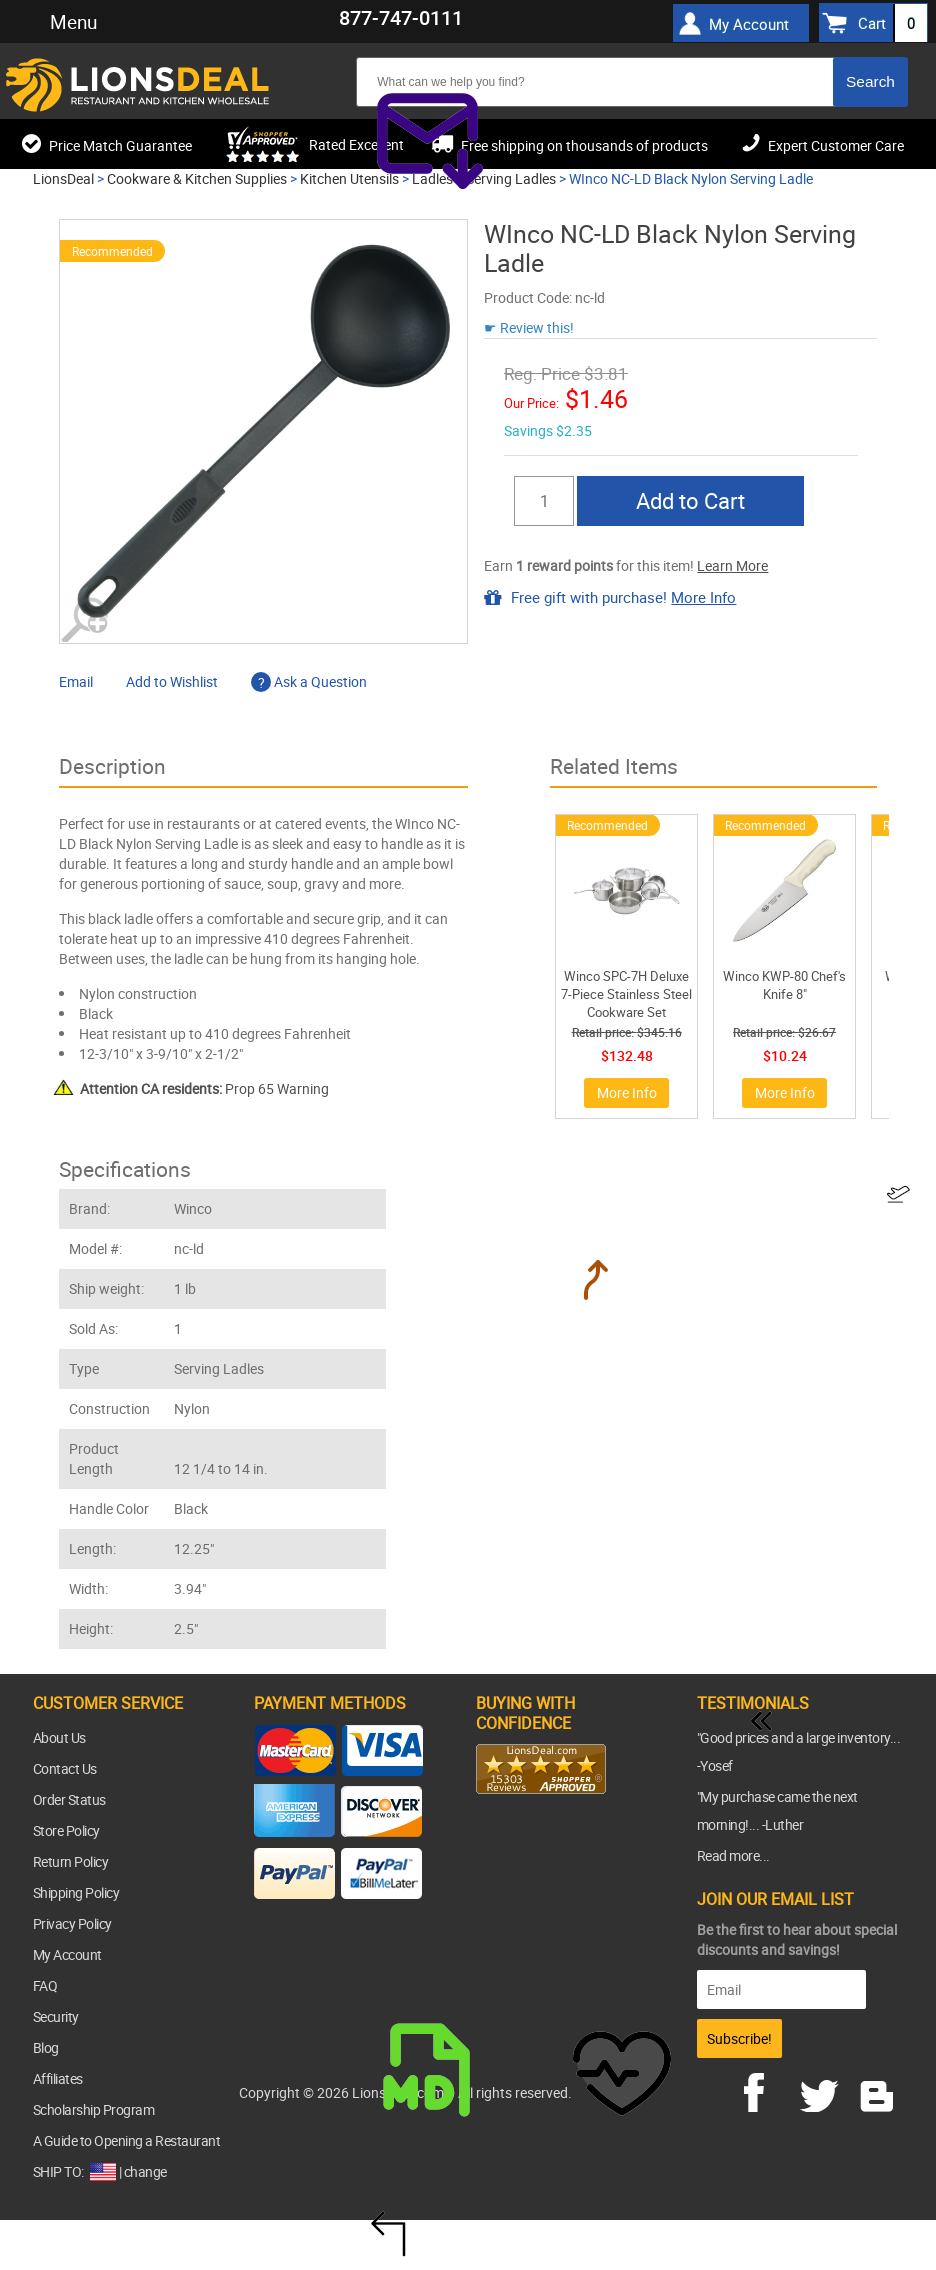 This screenshot has width=936, height=2270. What do you see at coordinates (594, 1280) in the screenshot?
I see `redo or move forward action` at bounding box center [594, 1280].